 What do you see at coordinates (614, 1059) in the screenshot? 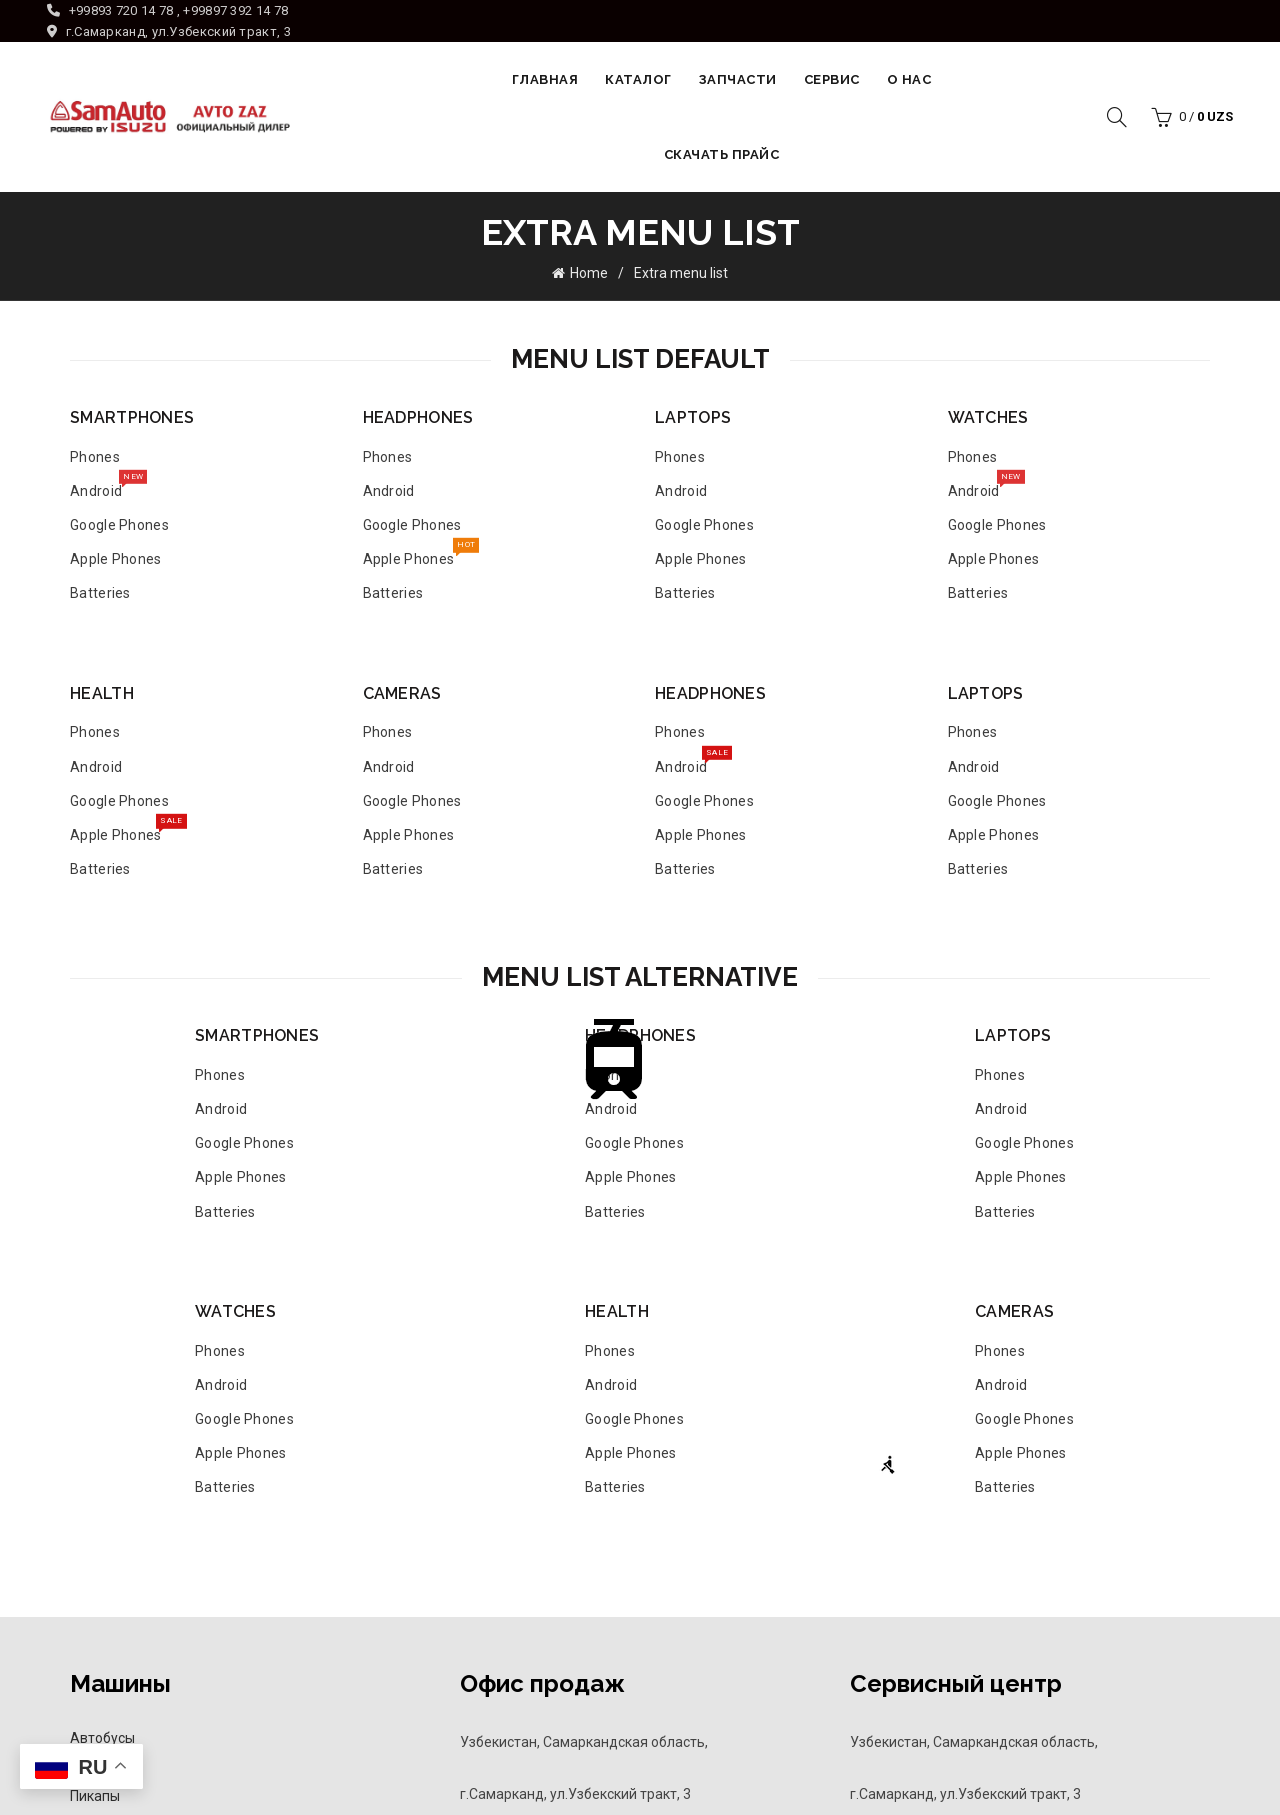
I see `view tram or light rail transit options` at bounding box center [614, 1059].